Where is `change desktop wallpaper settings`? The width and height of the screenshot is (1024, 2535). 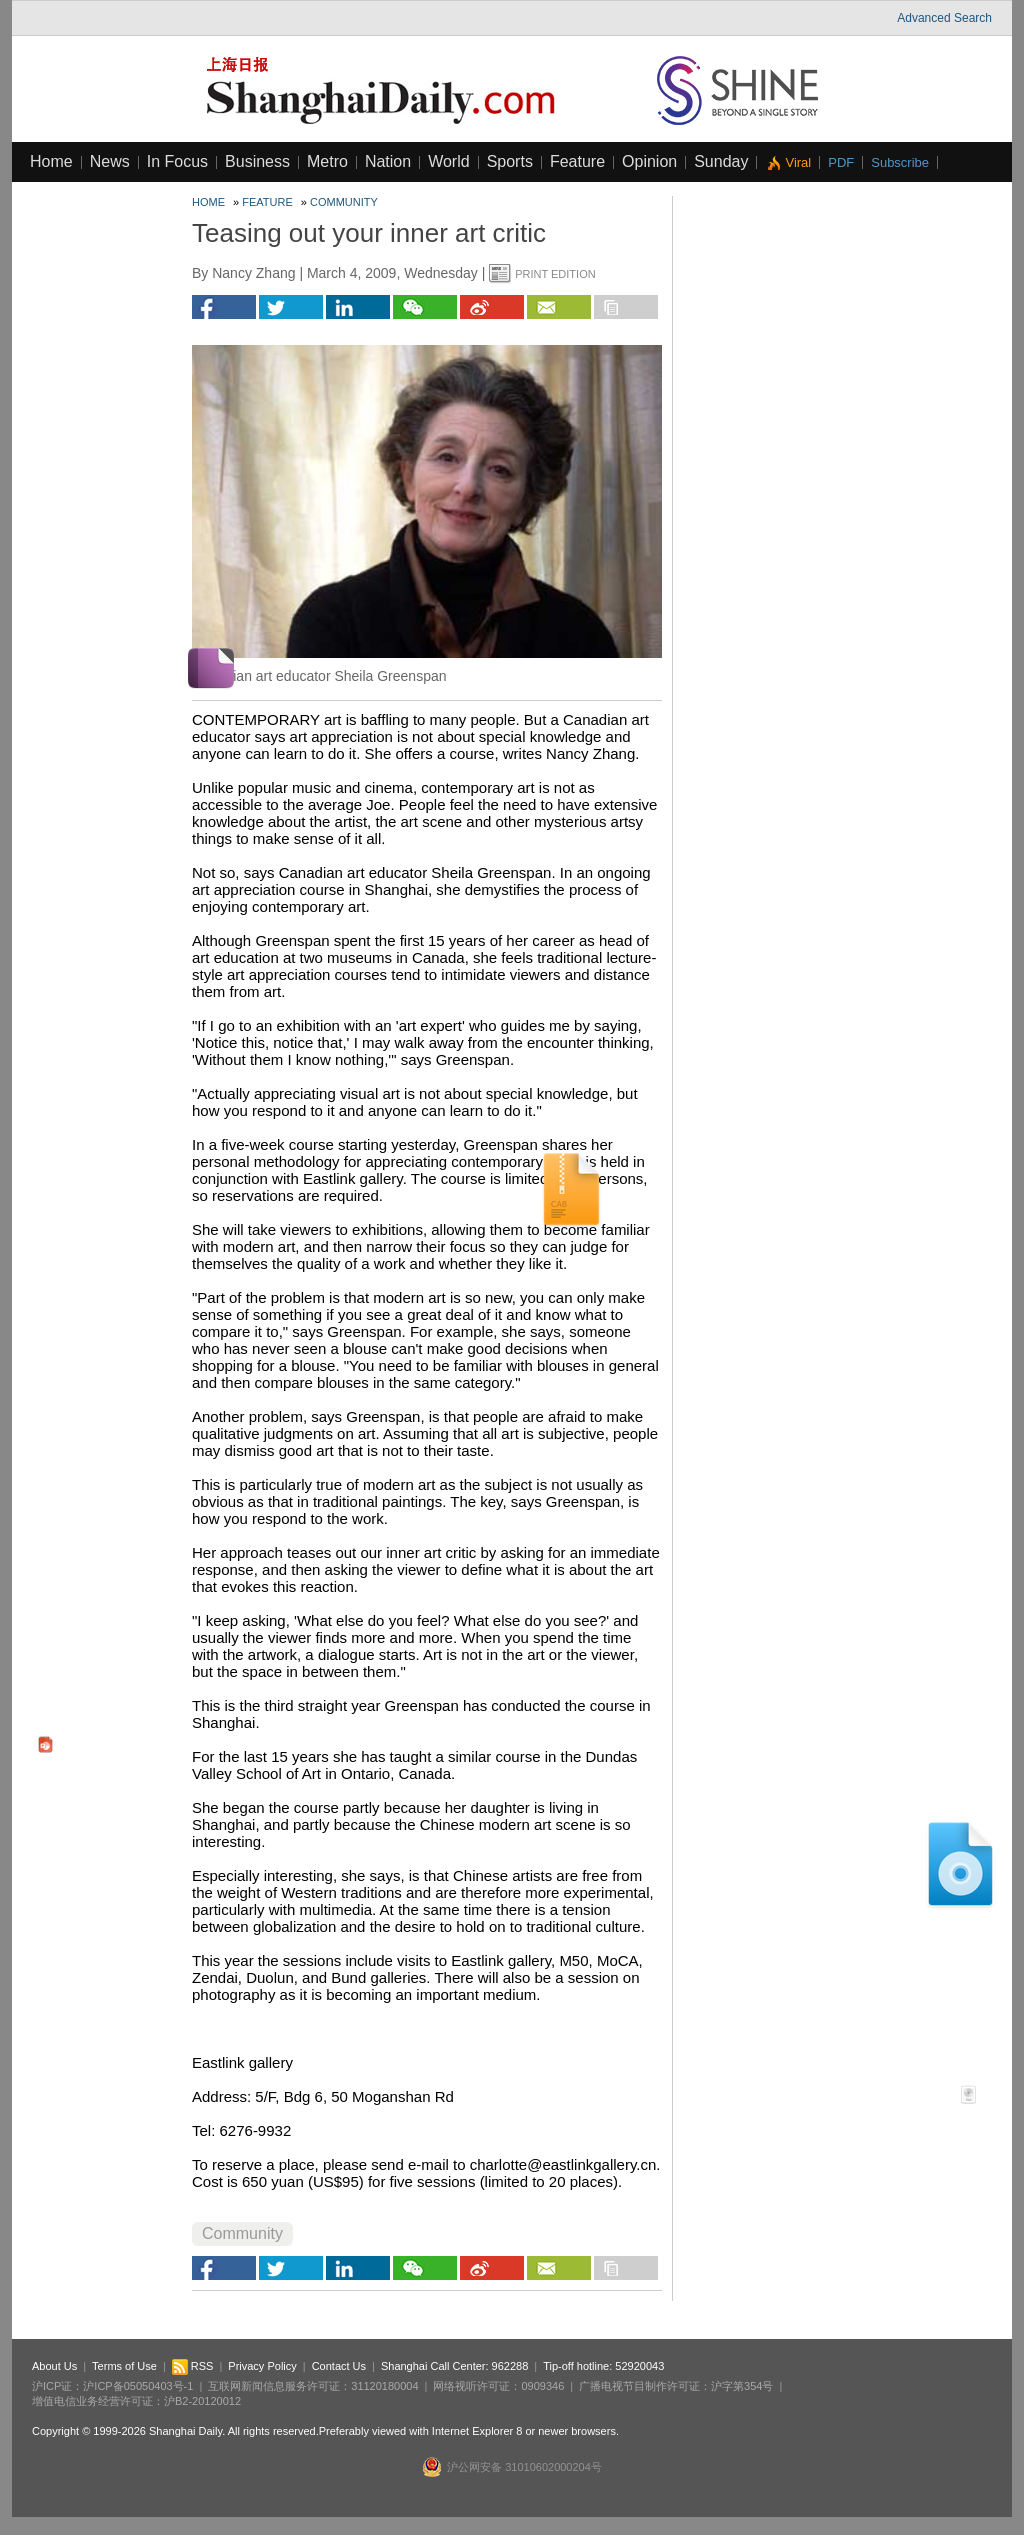 change desktop wallpaper settings is located at coordinates (211, 667).